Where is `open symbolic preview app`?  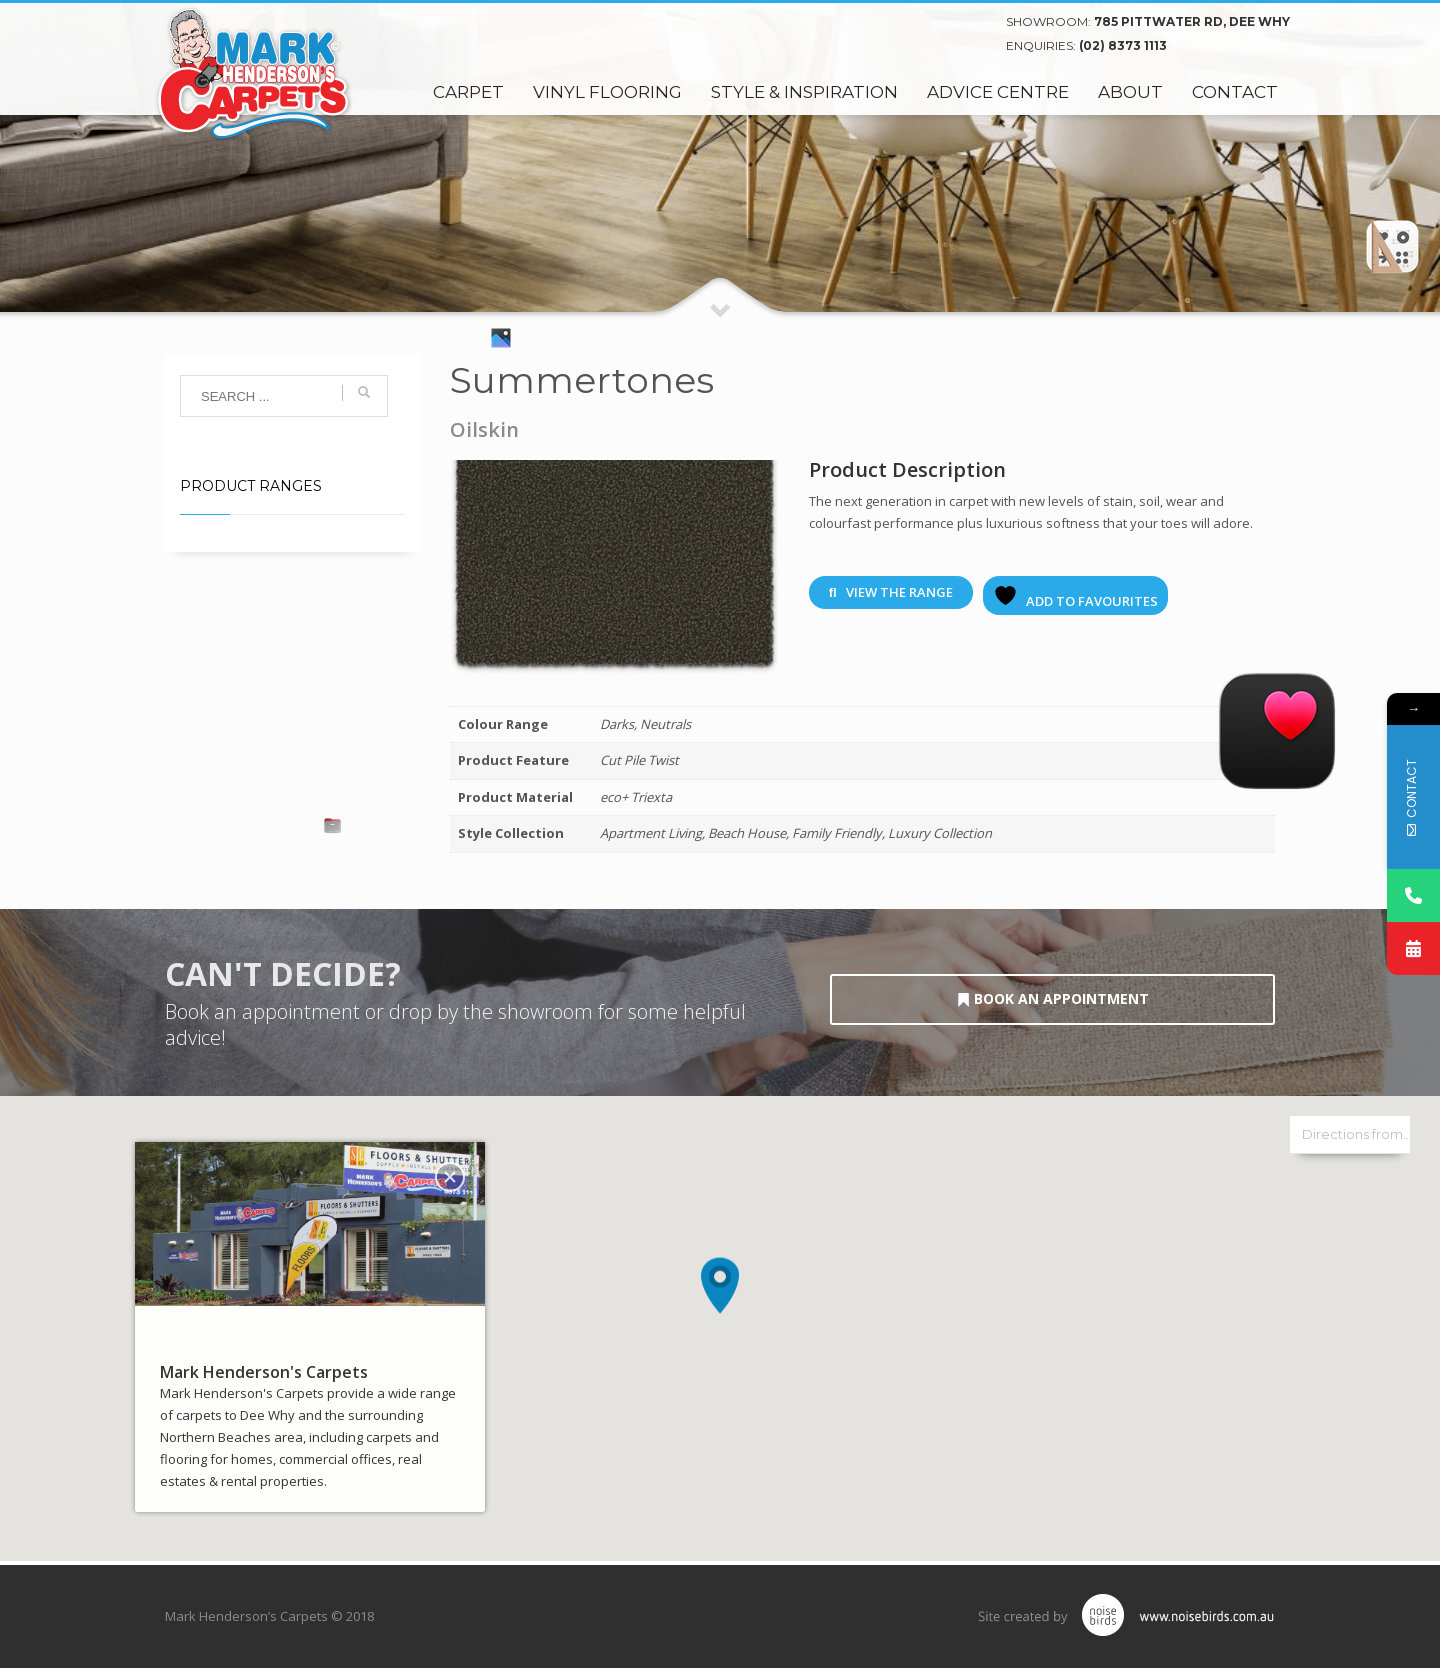 open symbolic preview app is located at coordinates (1392, 246).